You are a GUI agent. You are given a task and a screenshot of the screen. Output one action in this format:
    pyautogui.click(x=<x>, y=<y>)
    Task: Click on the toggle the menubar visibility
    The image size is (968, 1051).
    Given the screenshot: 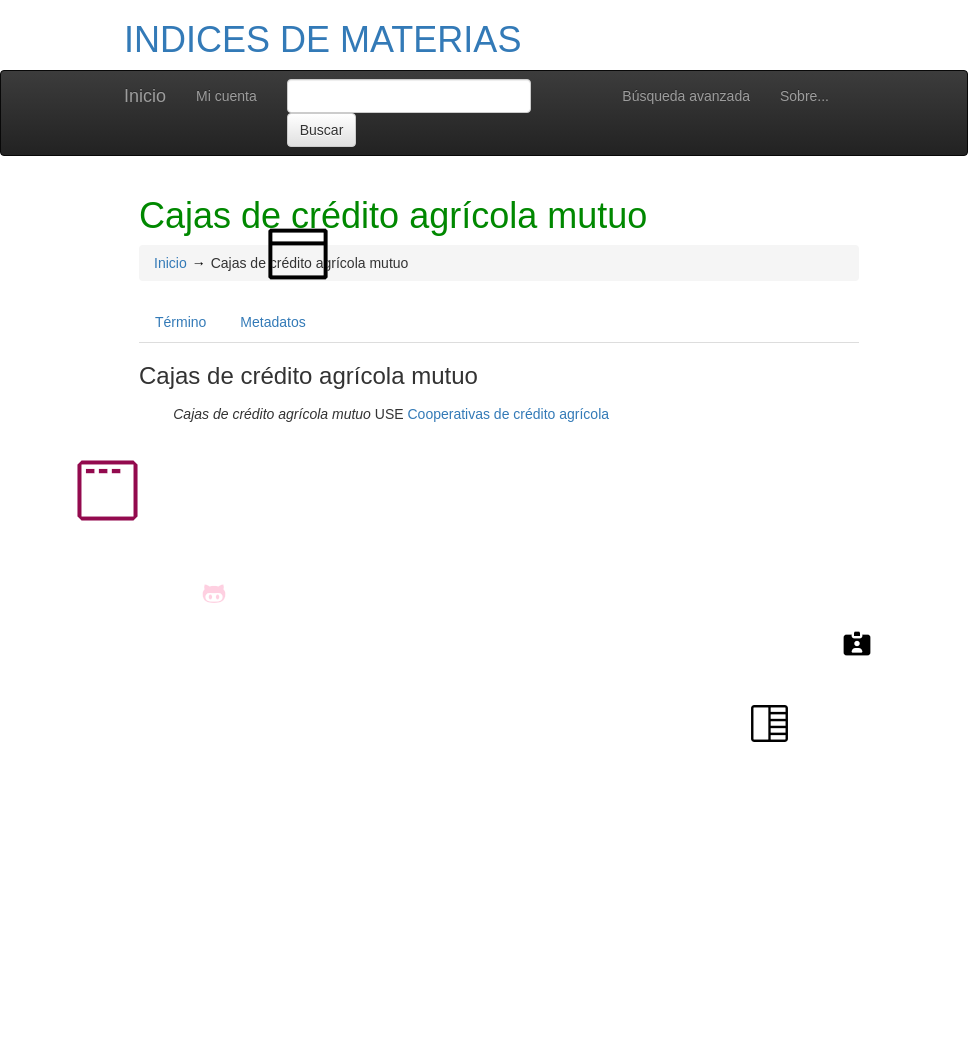 What is the action you would take?
    pyautogui.click(x=107, y=490)
    